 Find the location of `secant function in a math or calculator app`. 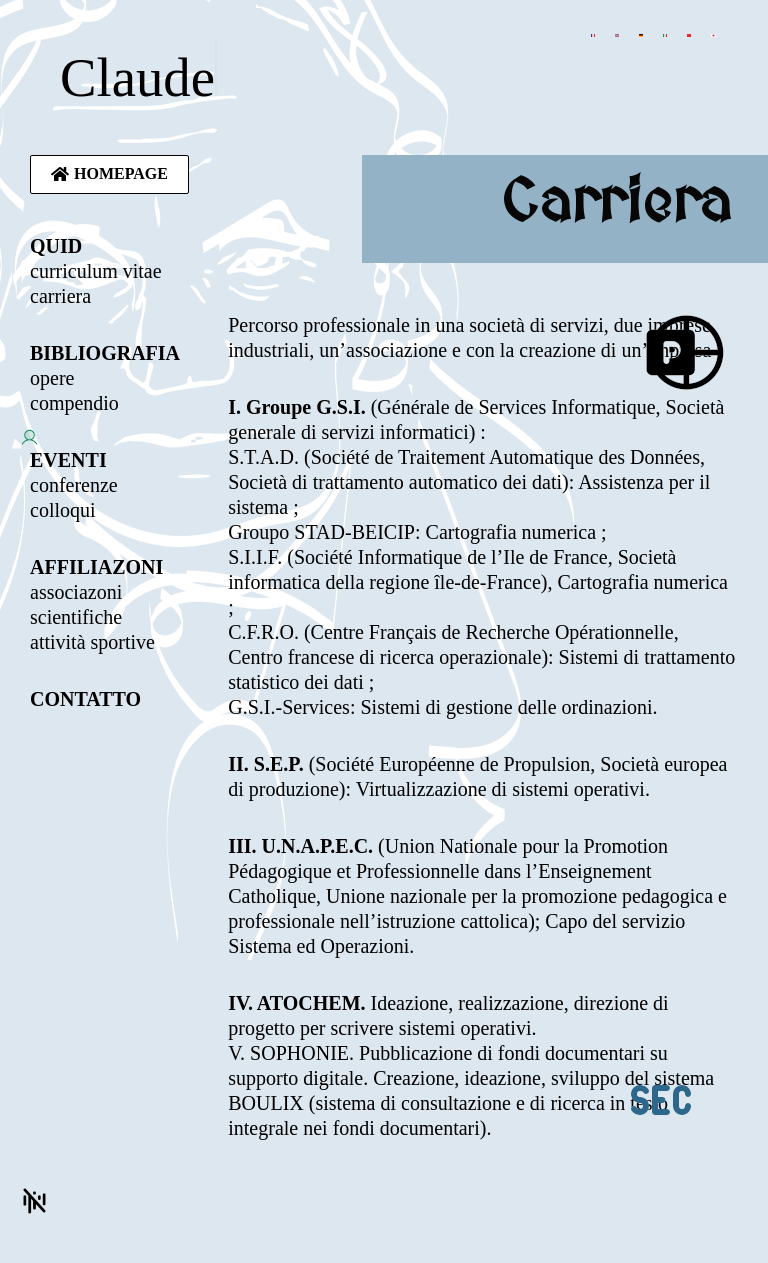

secant function in a math or calculator app is located at coordinates (661, 1100).